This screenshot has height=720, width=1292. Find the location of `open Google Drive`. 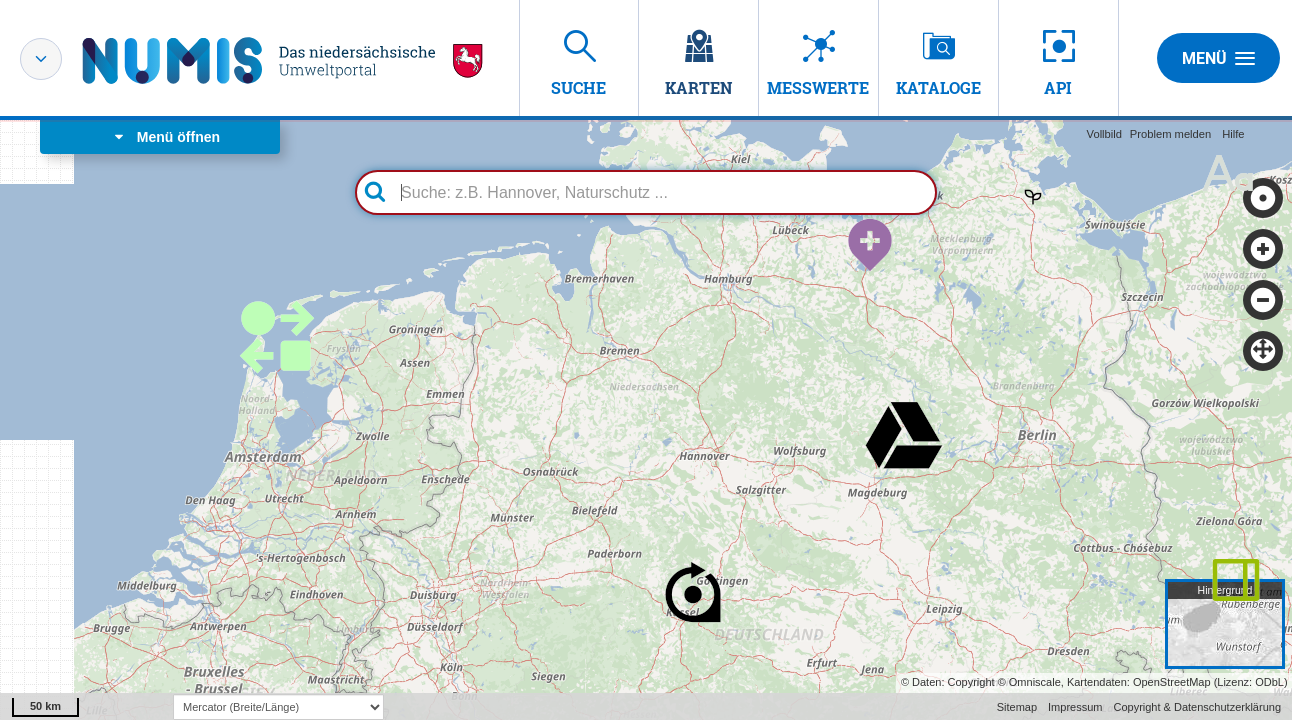

open Google Drive is located at coordinates (904, 436).